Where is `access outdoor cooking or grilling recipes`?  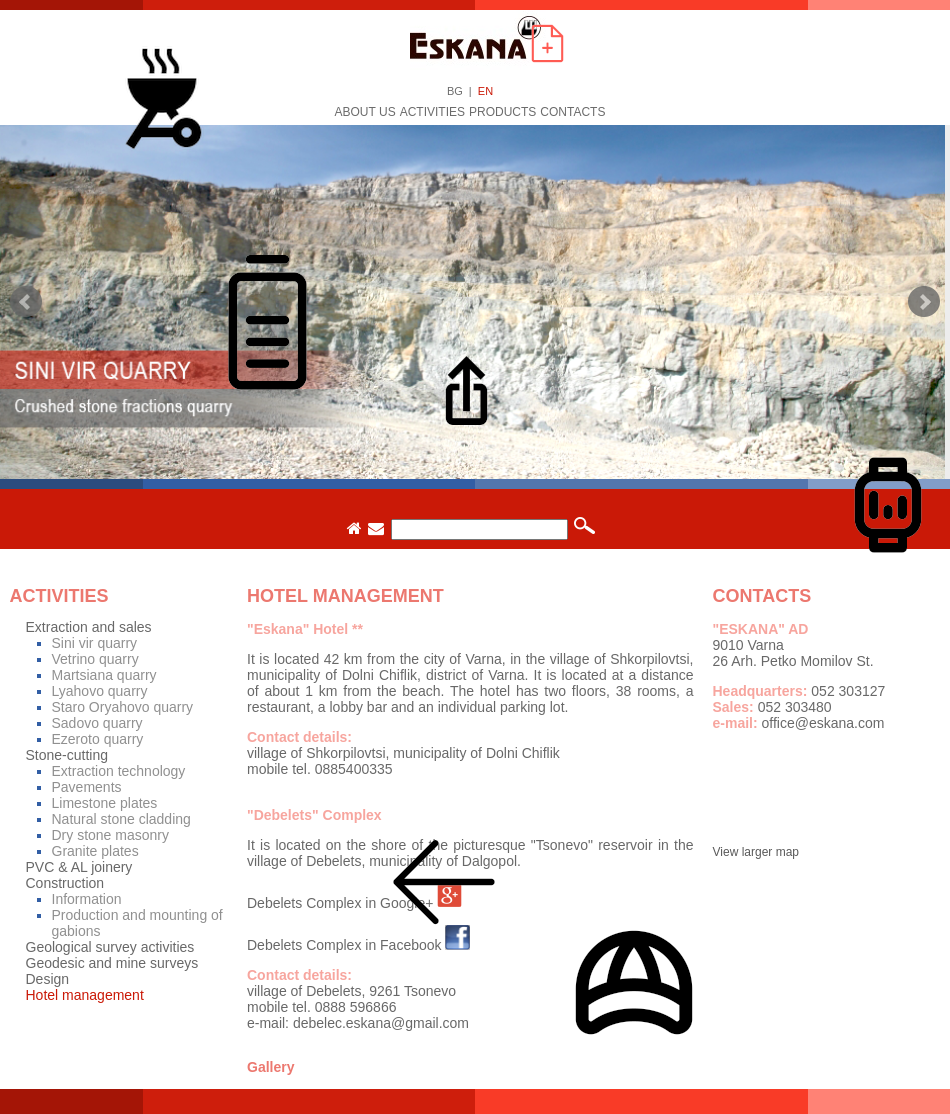 access outdoor cooking or grilling recipes is located at coordinates (162, 98).